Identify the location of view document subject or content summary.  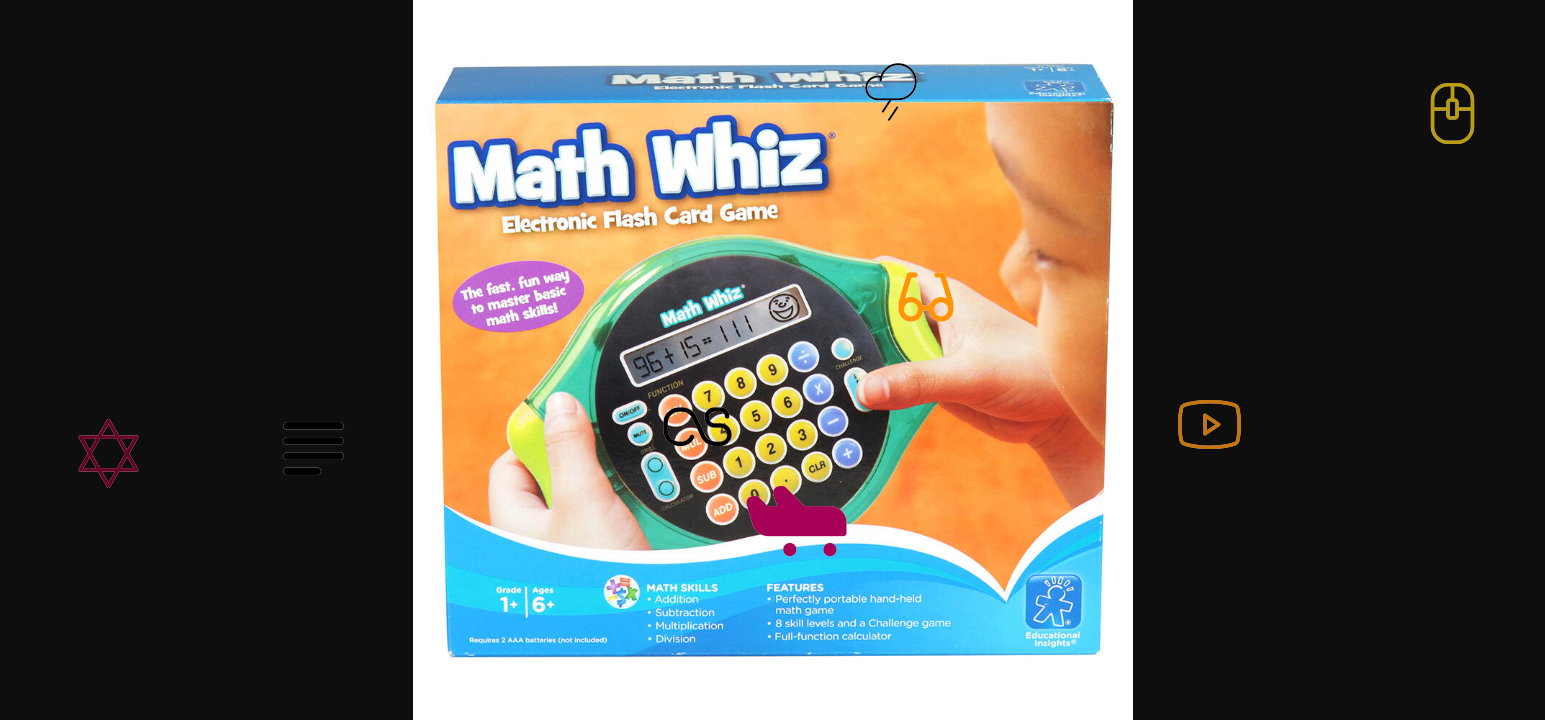
(313, 448).